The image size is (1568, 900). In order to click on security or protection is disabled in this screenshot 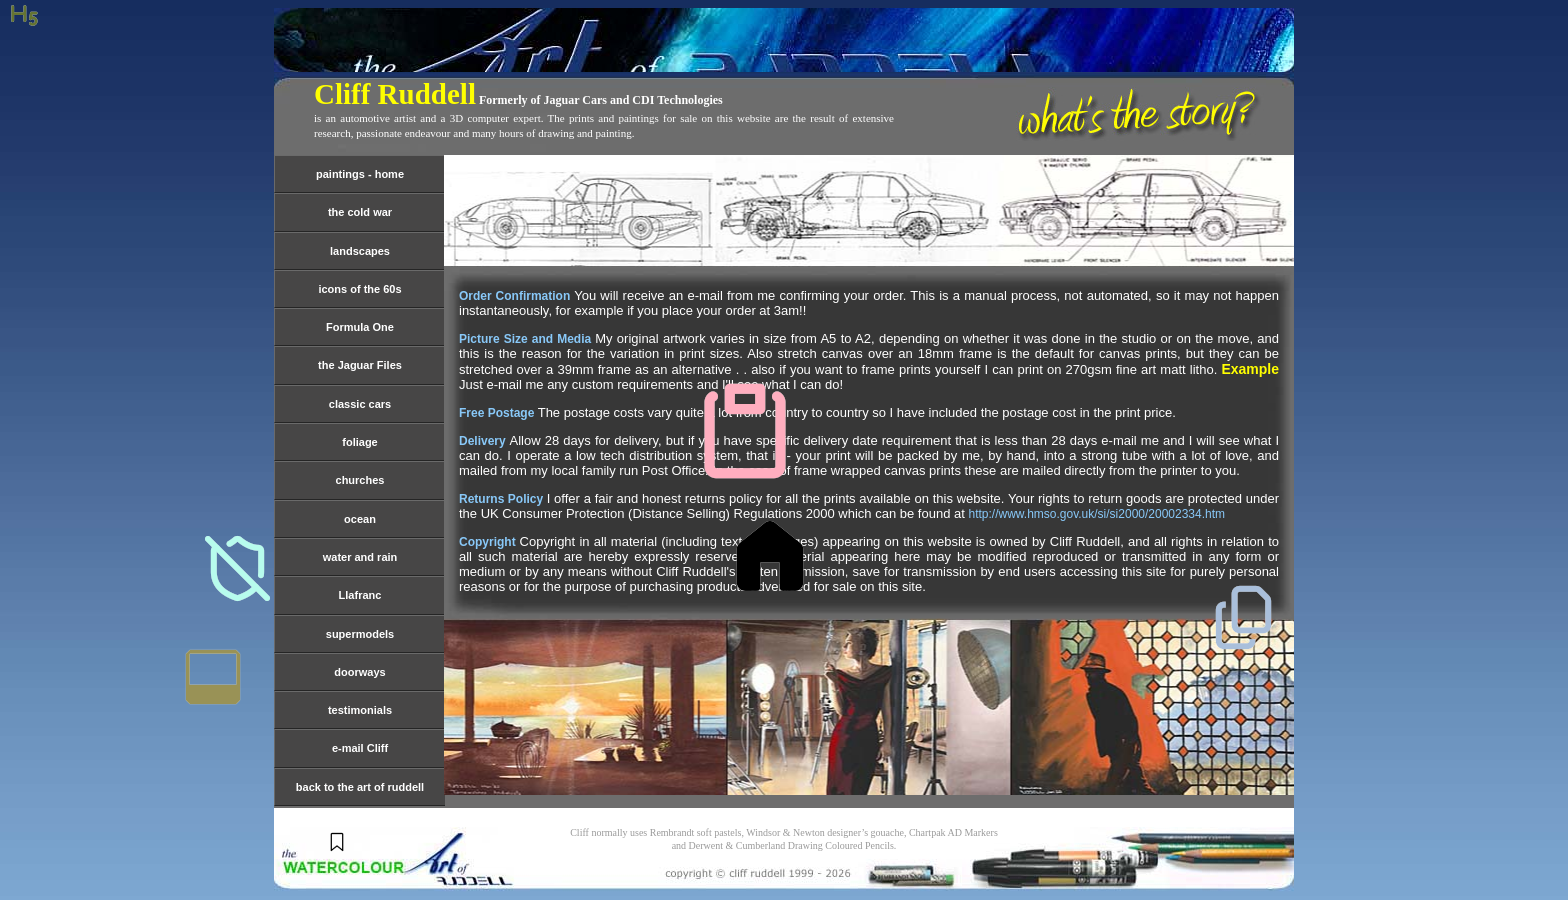, I will do `click(237, 568)`.